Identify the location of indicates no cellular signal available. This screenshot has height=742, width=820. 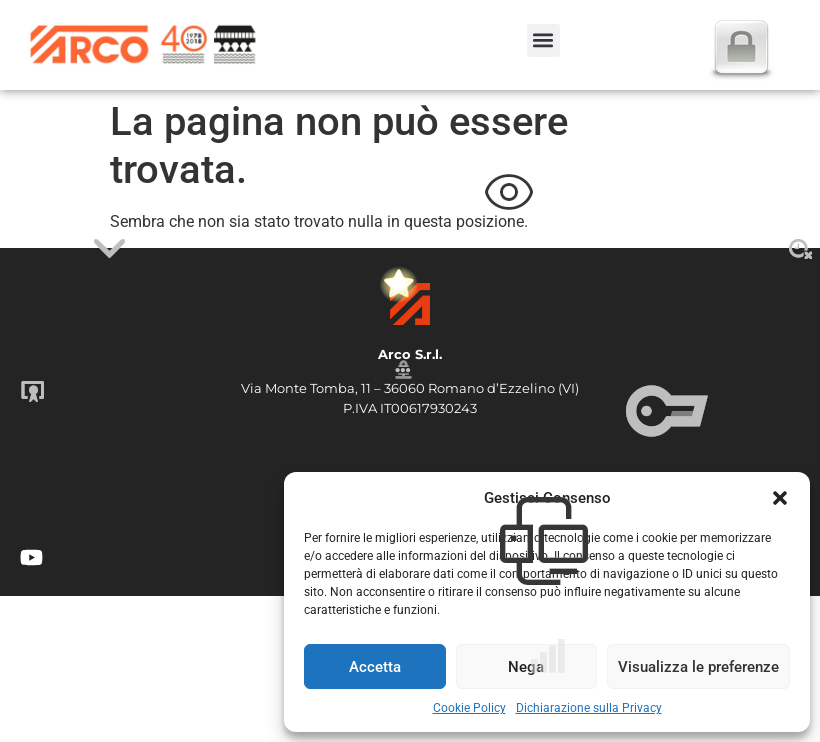
(549, 657).